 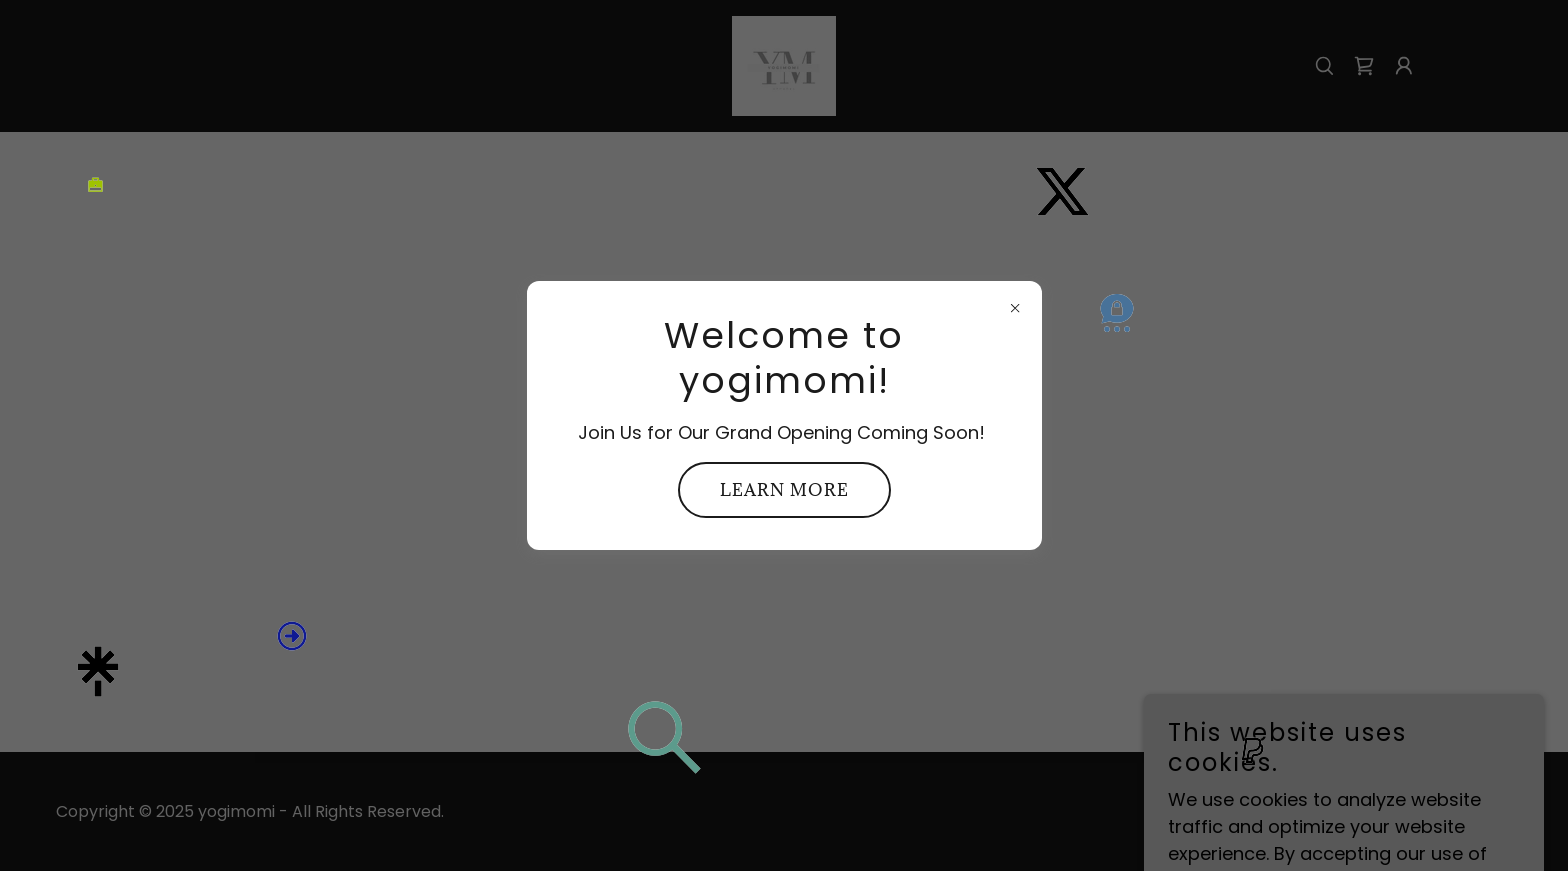 I want to click on pay with PayPal, so click(x=1253, y=750).